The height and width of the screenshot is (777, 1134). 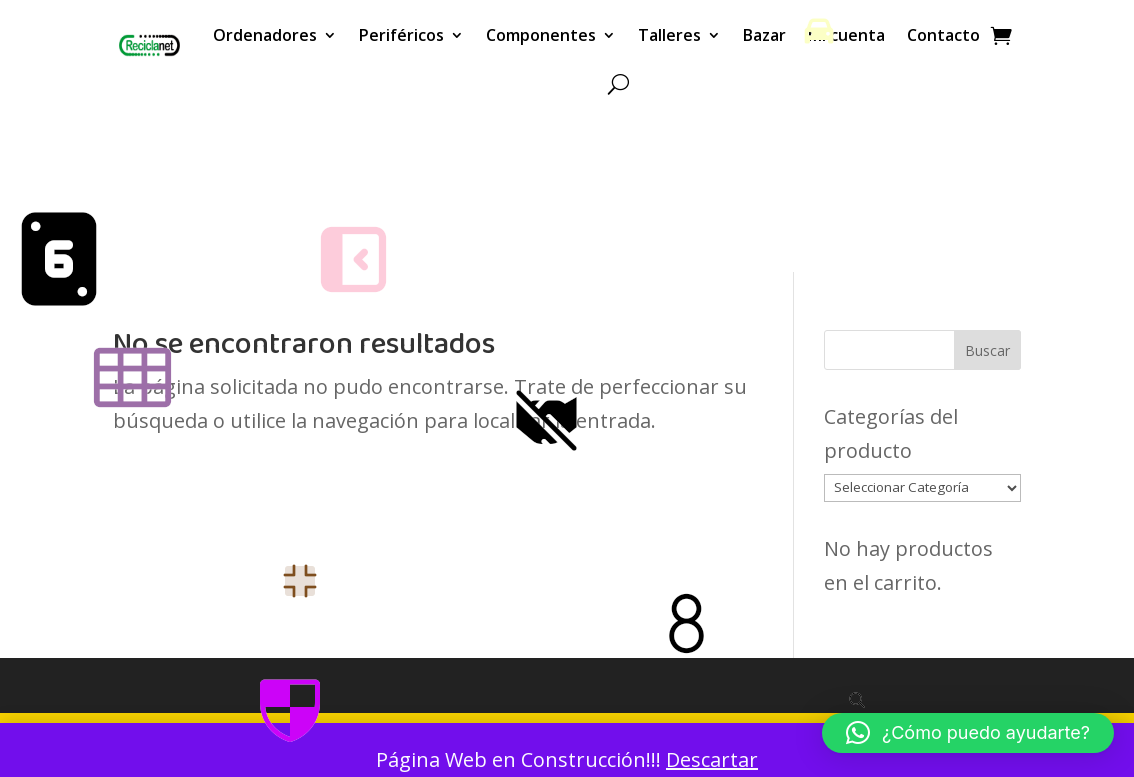 I want to click on view all apps or menu options, so click(x=132, y=377).